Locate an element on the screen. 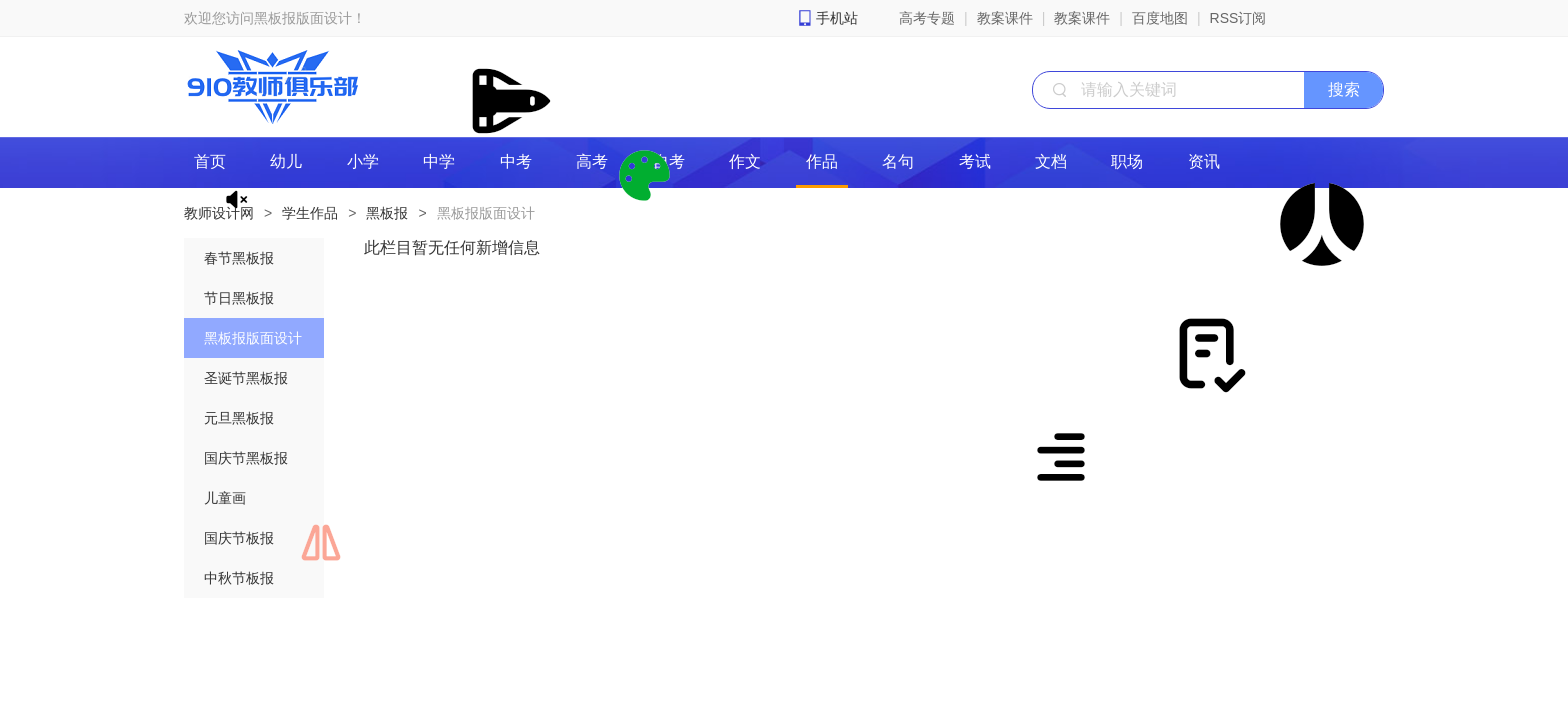  access color and theme settings is located at coordinates (644, 175).